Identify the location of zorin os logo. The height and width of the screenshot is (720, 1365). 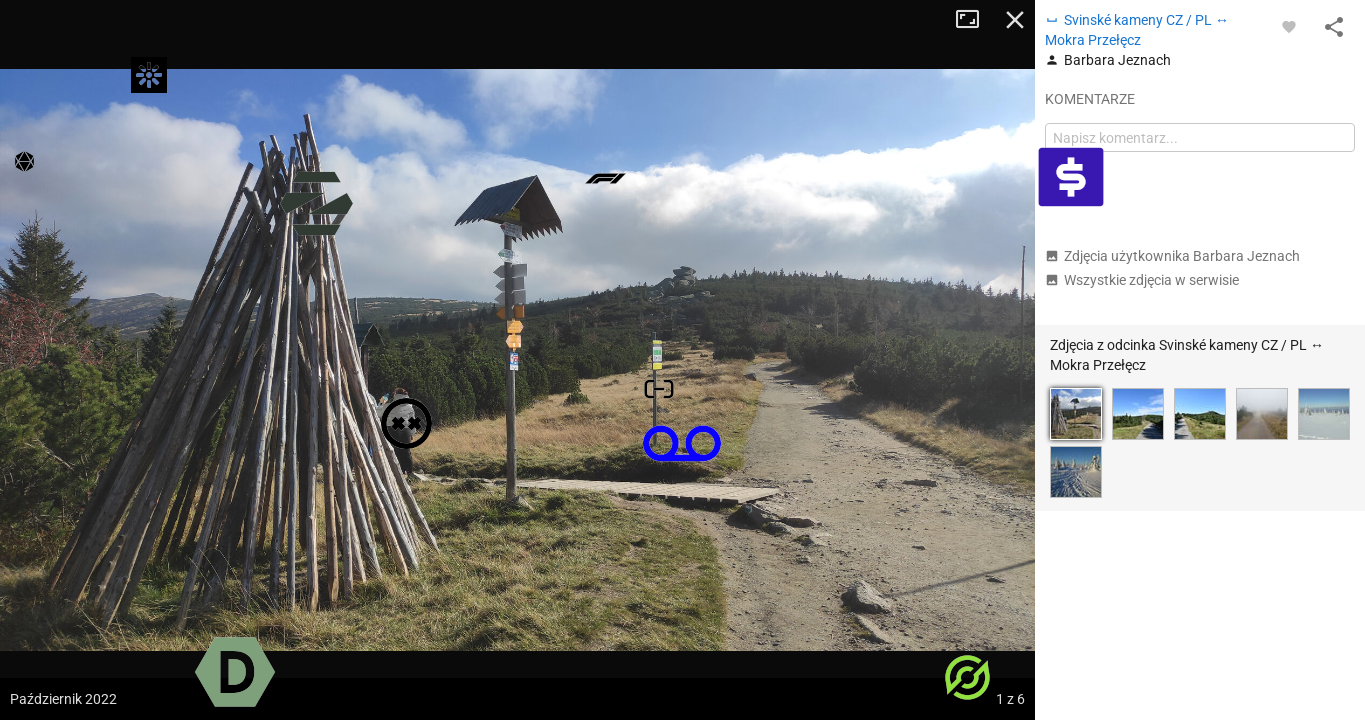
(316, 203).